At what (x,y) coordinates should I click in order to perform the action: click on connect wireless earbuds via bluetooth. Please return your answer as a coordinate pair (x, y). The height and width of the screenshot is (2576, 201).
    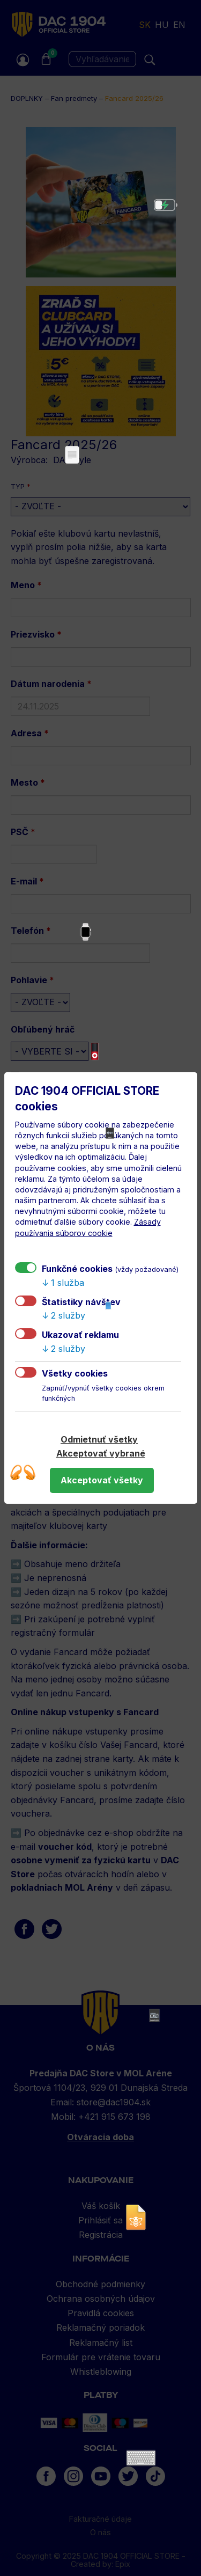
    Looking at the image, I should click on (23, 1473).